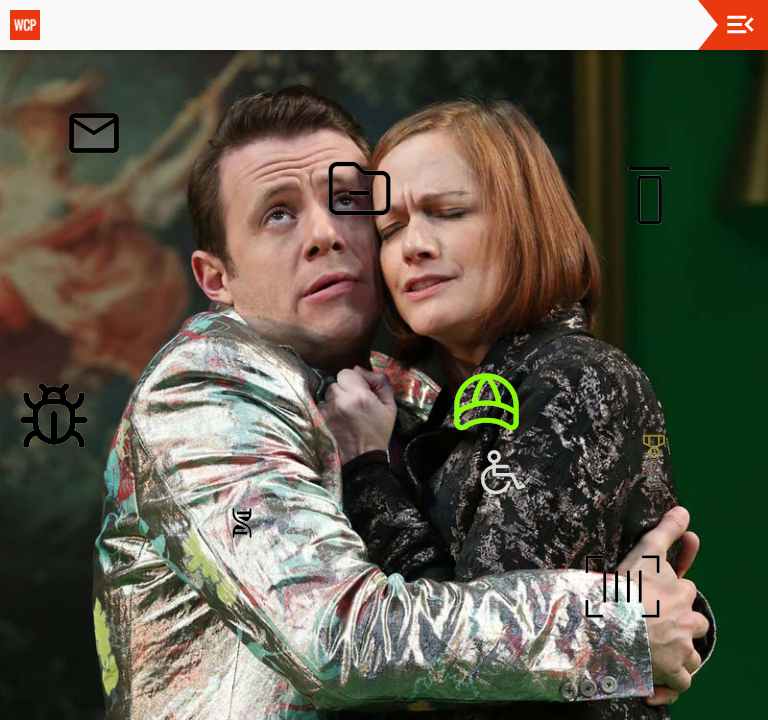 The height and width of the screenshot is (720, 768). What do you see at coordinates (499, 473) in the screenshot?
I see `indicates wheelchair accessible facilities` at bounding box center [499, 473].